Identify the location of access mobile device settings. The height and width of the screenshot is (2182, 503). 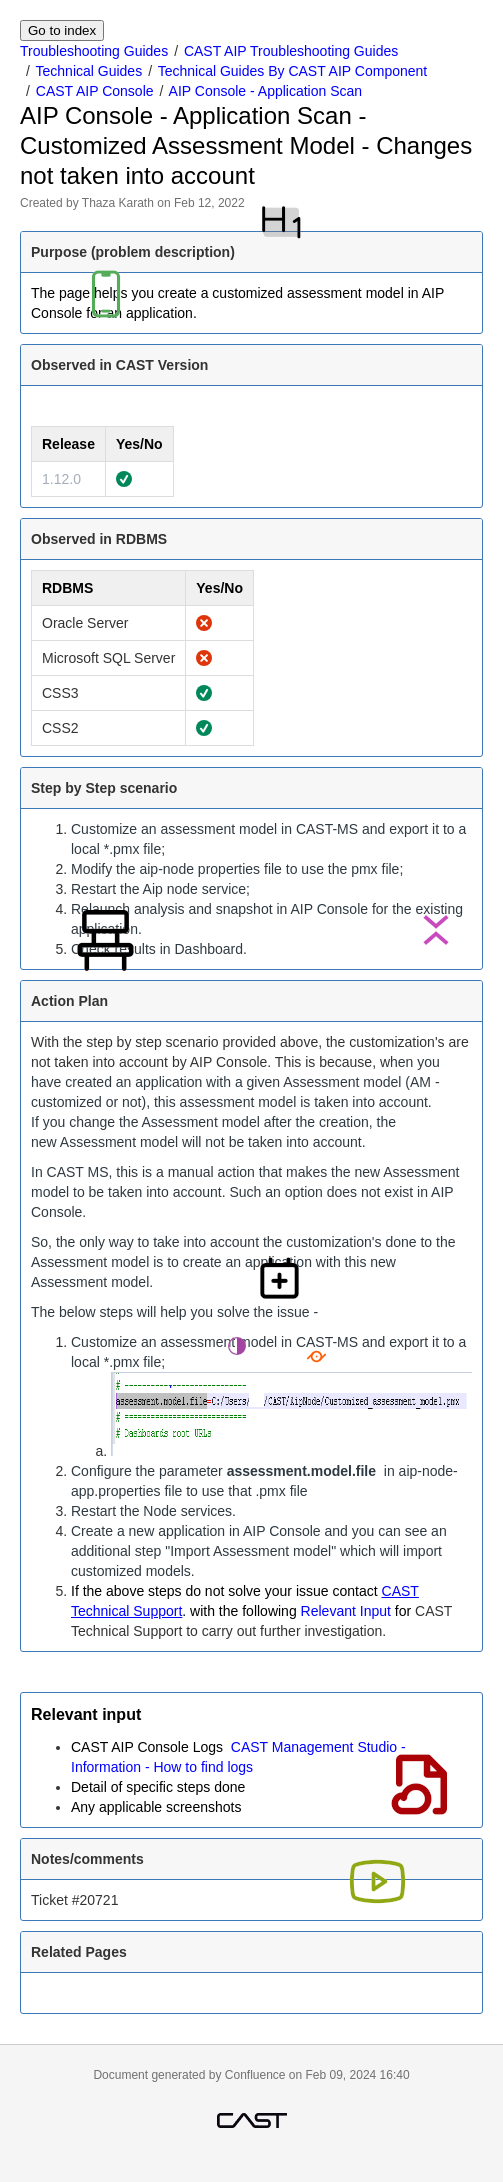
(106, 294).